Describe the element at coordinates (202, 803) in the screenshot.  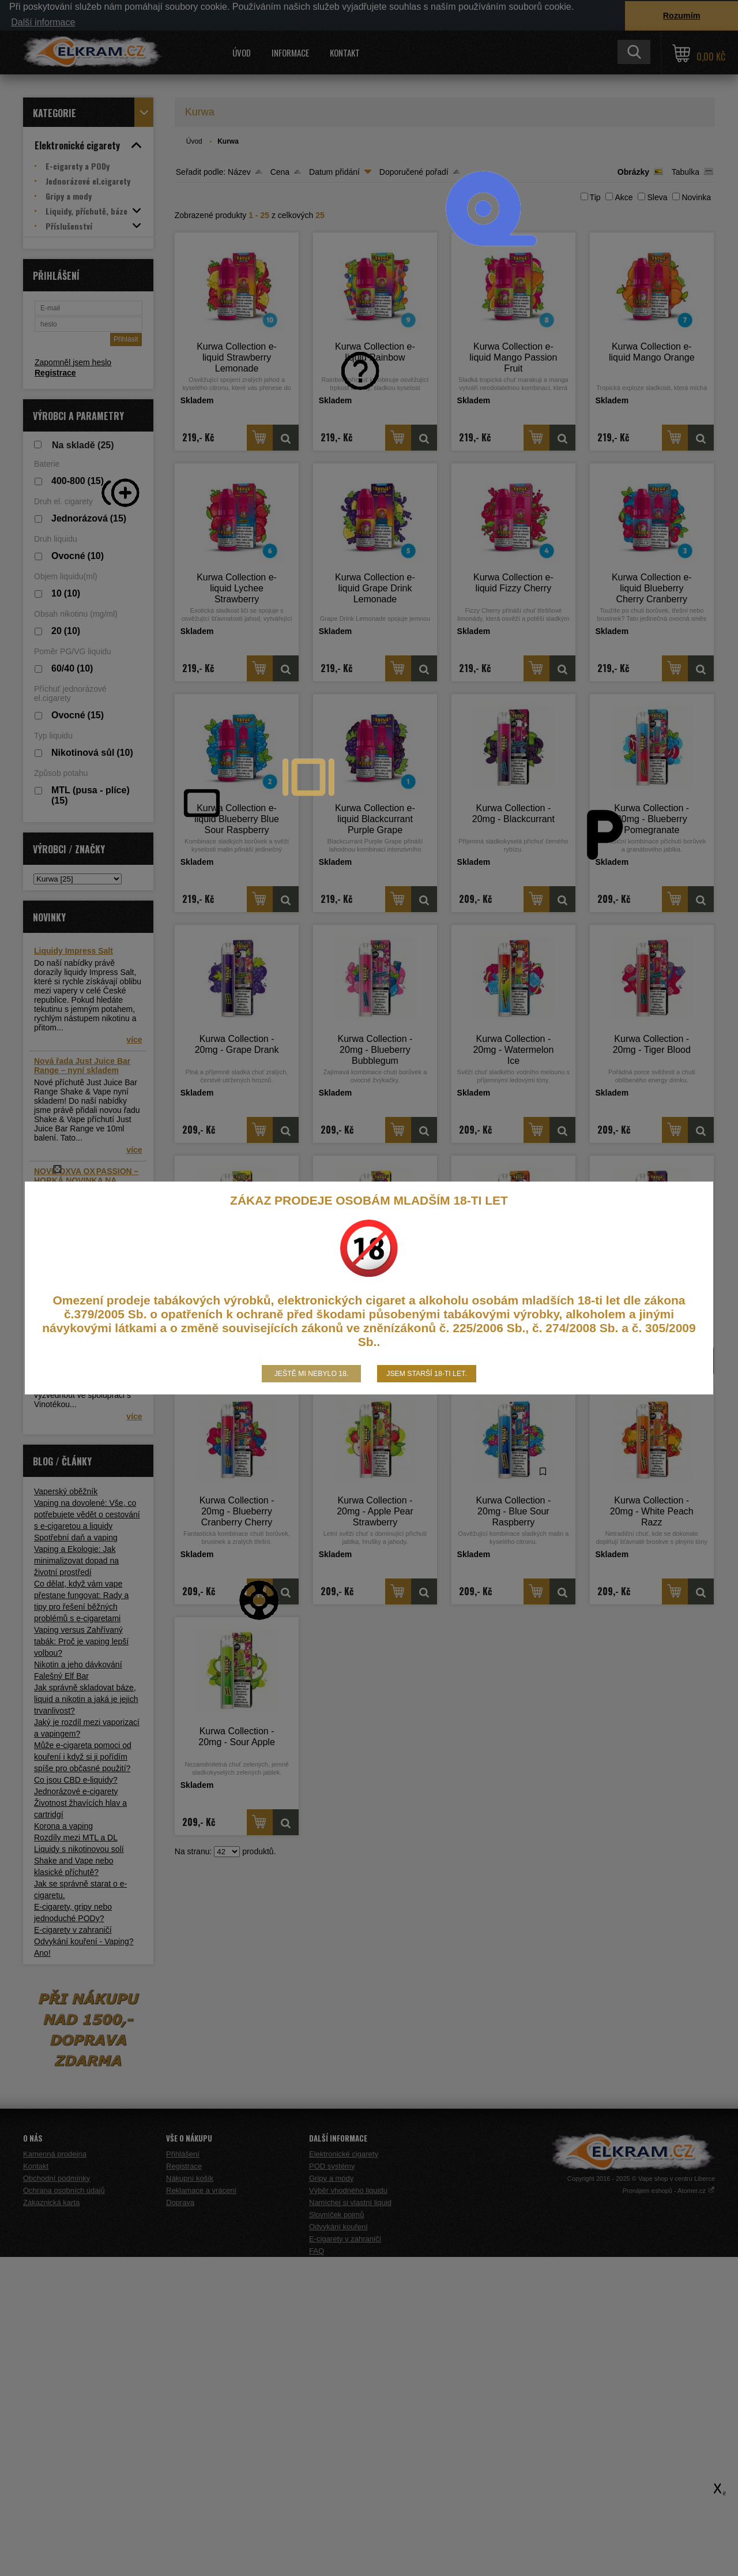
I see `crop image to landscape orientation` at that location.